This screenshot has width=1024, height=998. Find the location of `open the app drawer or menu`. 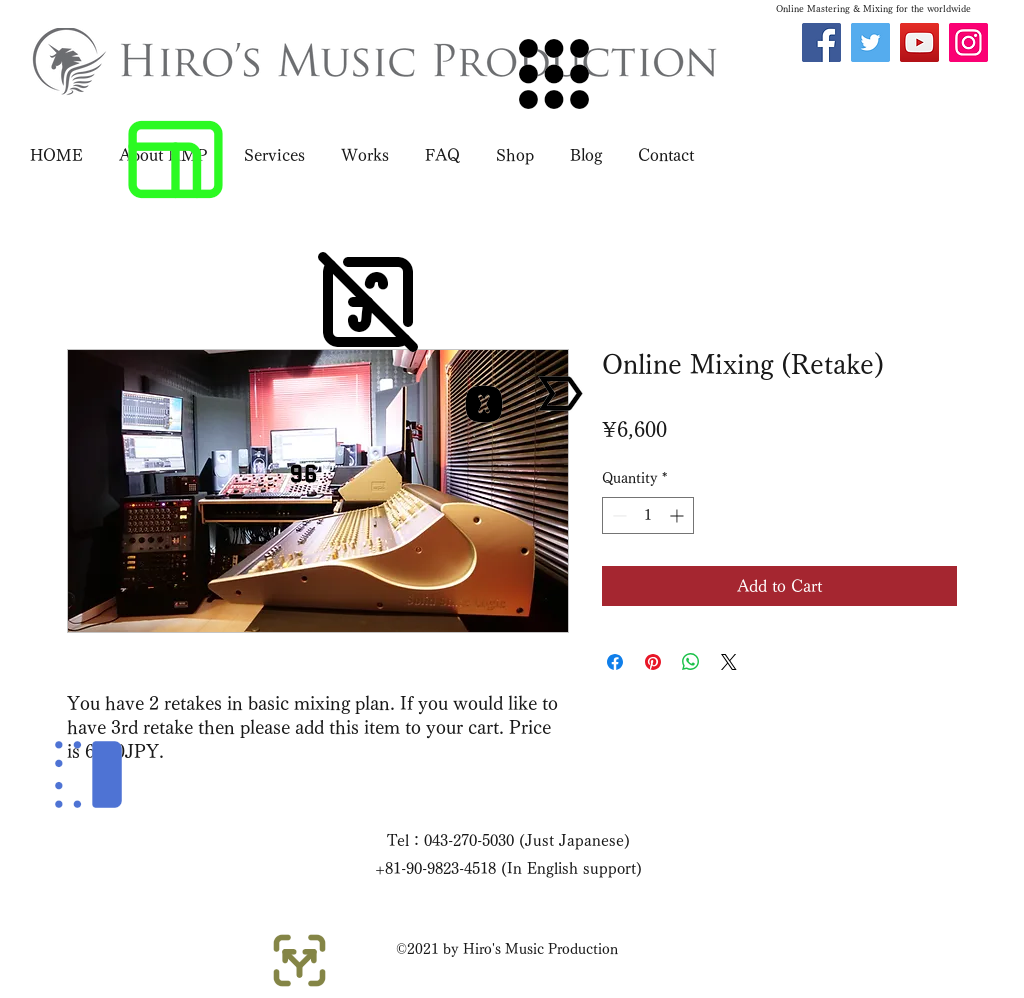

open the app drawer or menu is located at coordinates (554, 74).